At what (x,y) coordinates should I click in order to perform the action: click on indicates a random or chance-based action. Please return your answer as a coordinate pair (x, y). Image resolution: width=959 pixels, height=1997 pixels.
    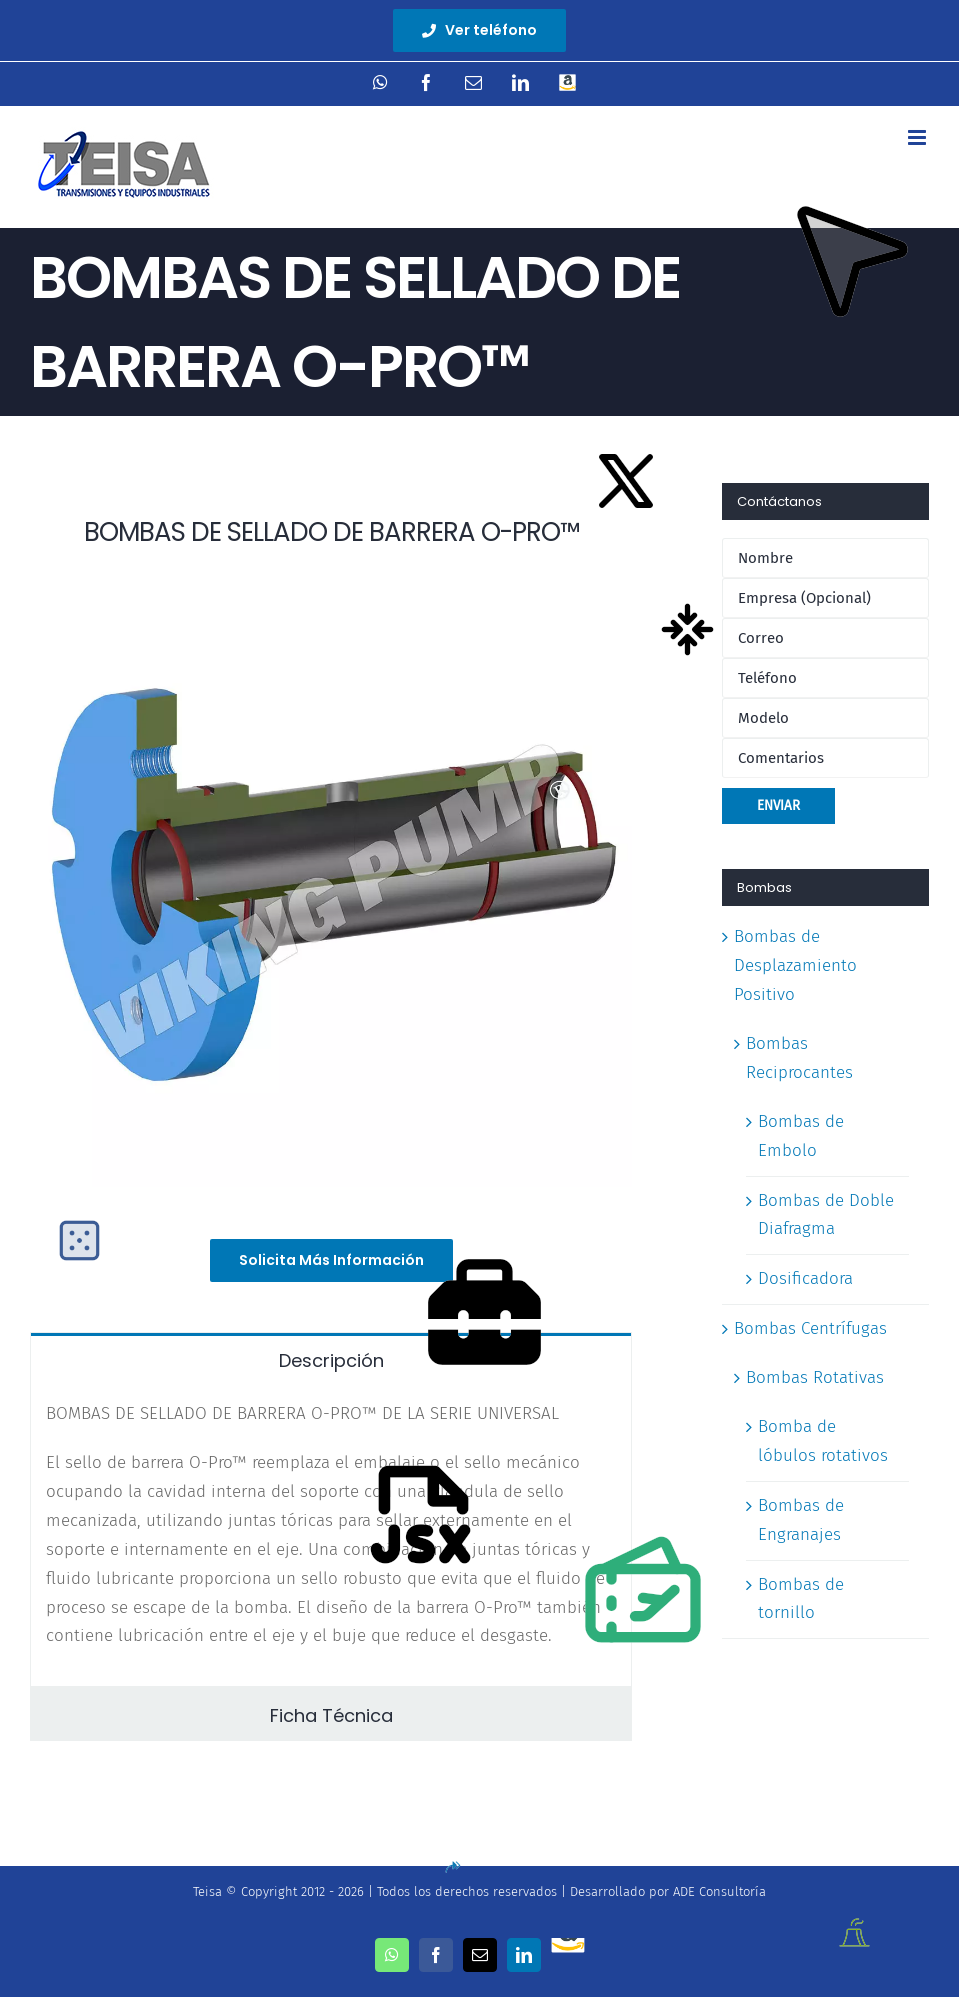
    Looking at the image, I should click on (79, 1240).